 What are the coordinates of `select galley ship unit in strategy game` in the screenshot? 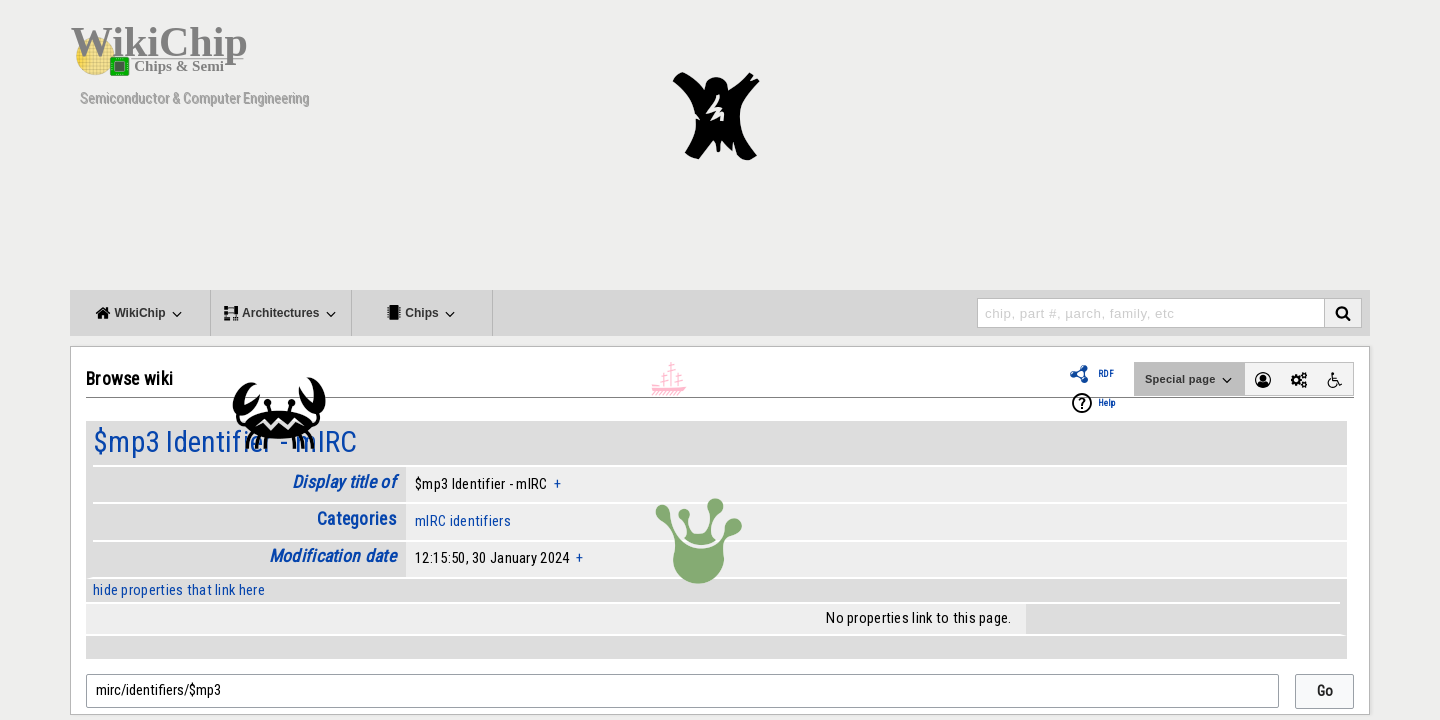 It's located at (669, 379).